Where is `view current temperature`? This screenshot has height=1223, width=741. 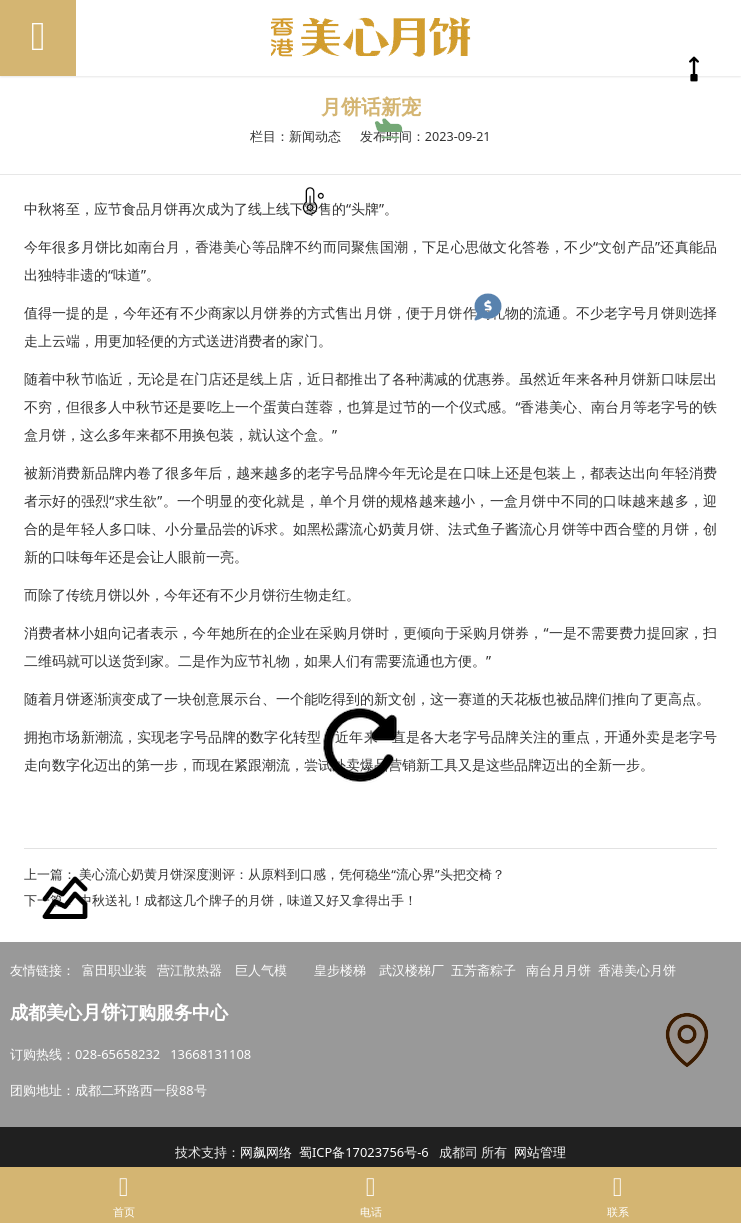 view current temperature is located at coordinates (311, 201).